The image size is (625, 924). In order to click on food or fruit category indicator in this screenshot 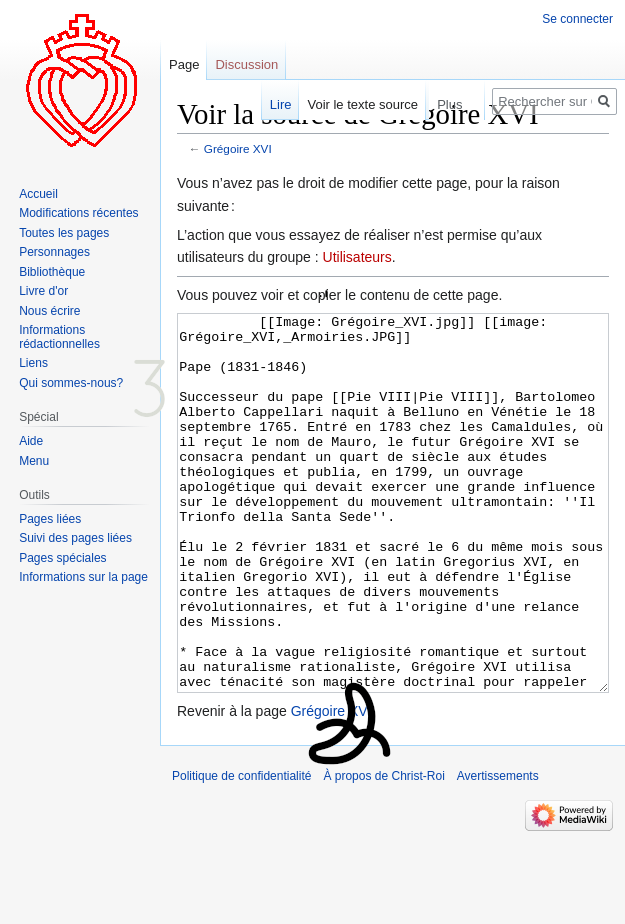, I will do `click(349, 723)`.